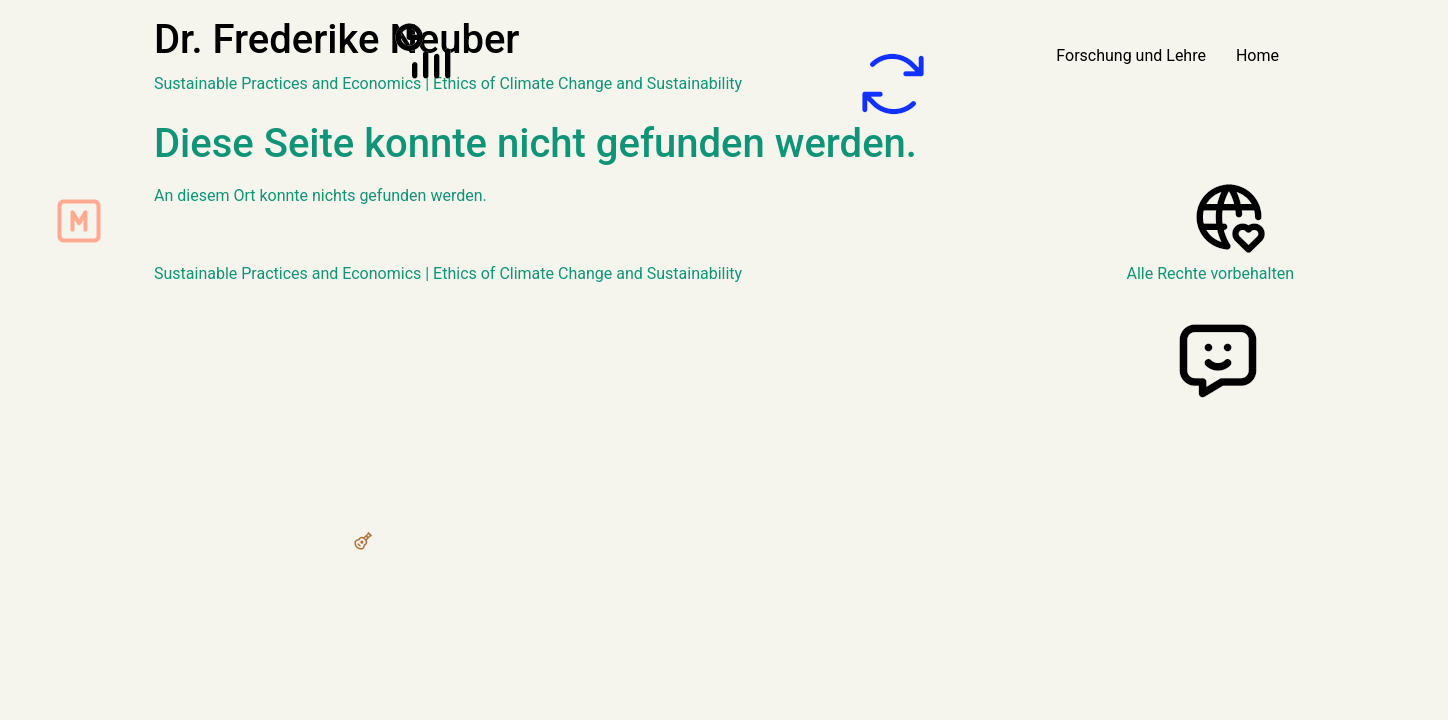 The image size is (1448, 720). What do you see at coordinates (1218, 359) in the screenshot?
I see `open chatbot or AI assistant` at bounding box center [1218, 359].